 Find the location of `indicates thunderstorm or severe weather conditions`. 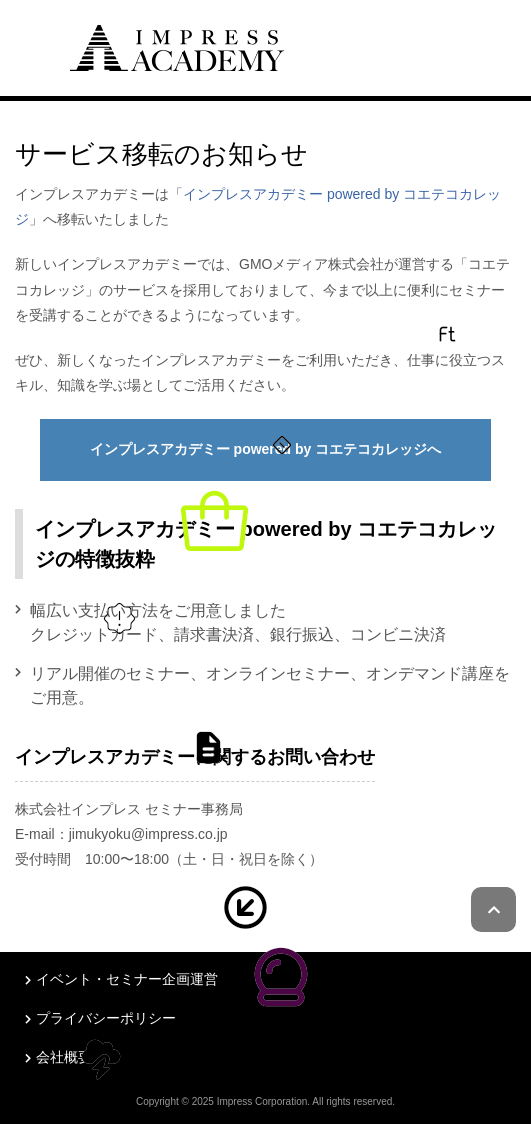

indicates thunderstorm or severe weather conditions is located at coordinates (101, 1059).